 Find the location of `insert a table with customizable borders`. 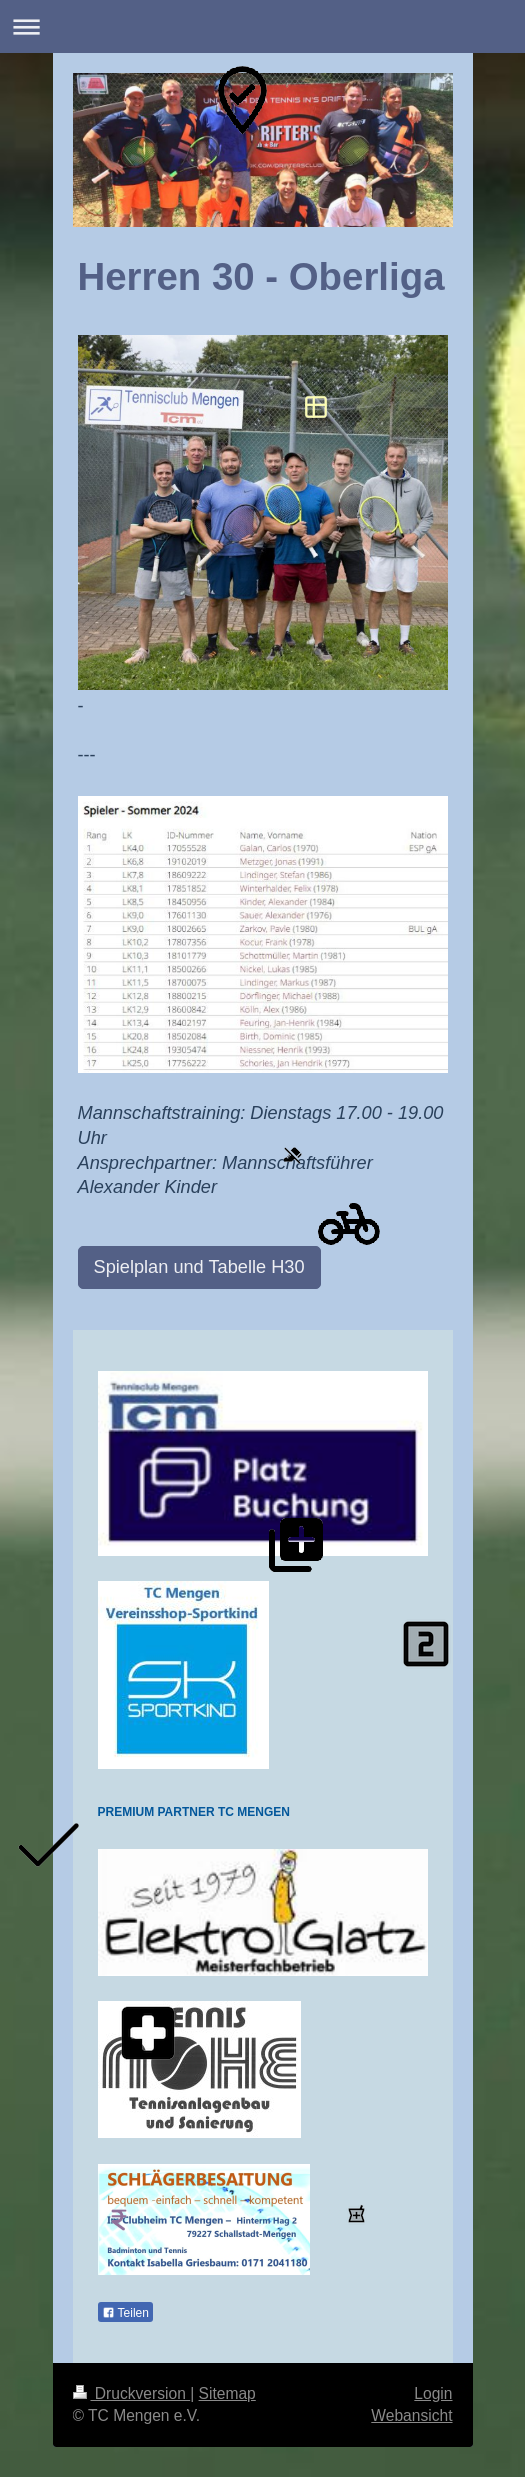

insert a table with customizable borders is located at coordinates (316, 407).